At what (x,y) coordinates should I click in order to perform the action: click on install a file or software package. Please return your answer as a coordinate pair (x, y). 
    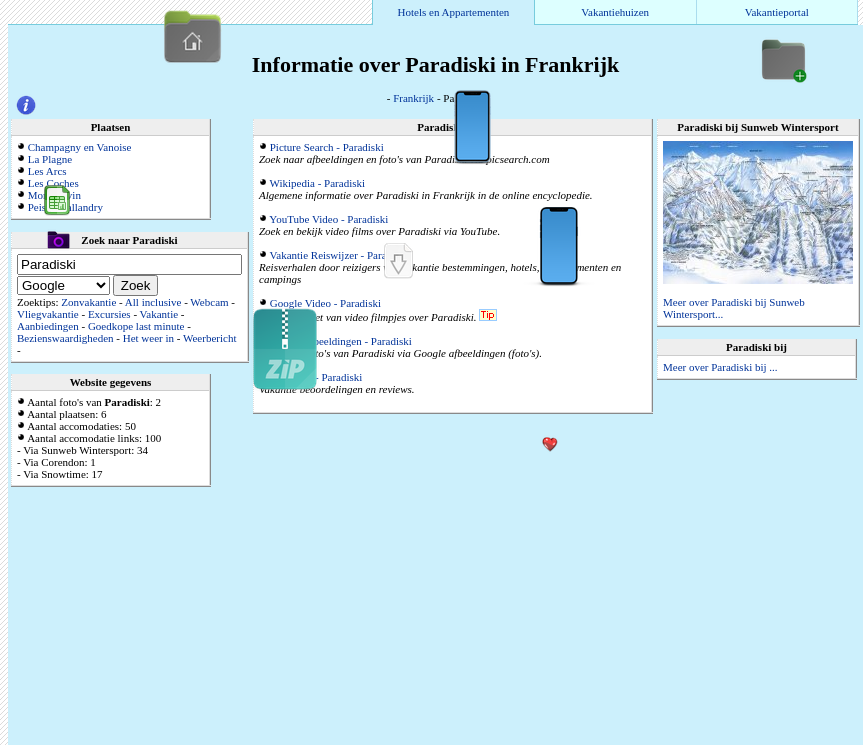
    Looking at the image, I should click on (398, 260).